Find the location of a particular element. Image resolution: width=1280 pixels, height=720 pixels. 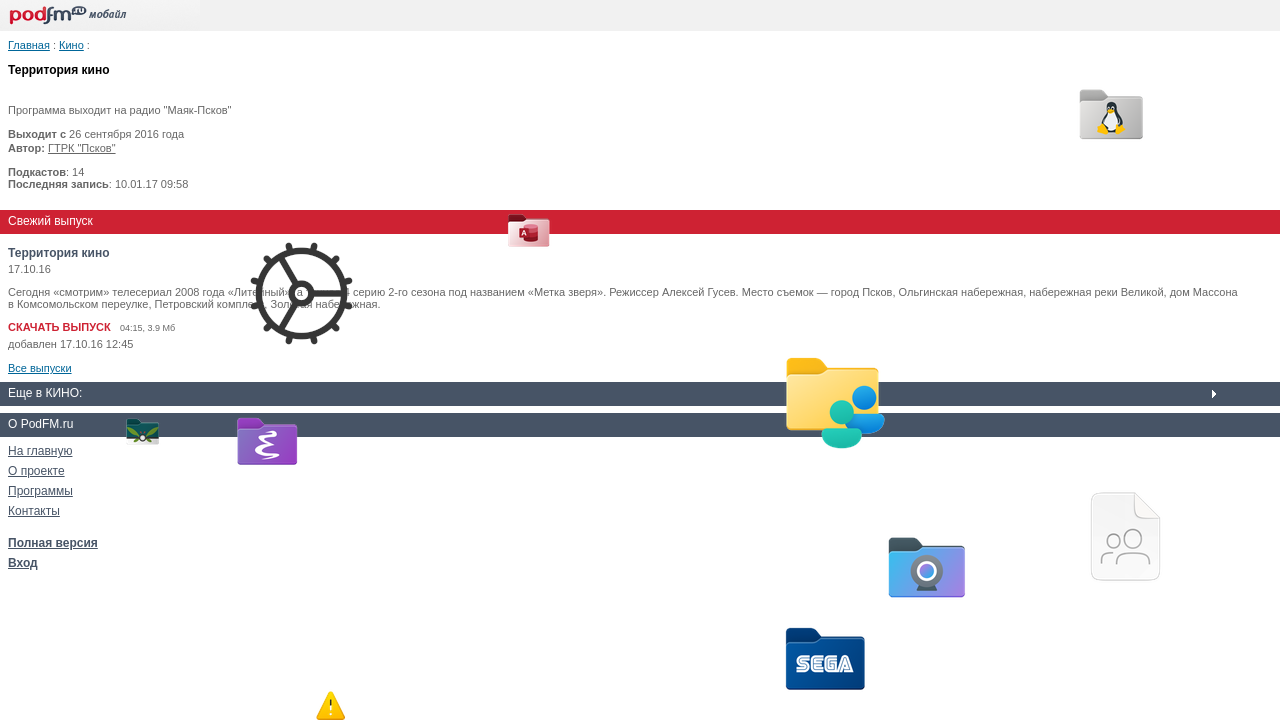

credits or attribution text file is located at coordinates (1125, 536).